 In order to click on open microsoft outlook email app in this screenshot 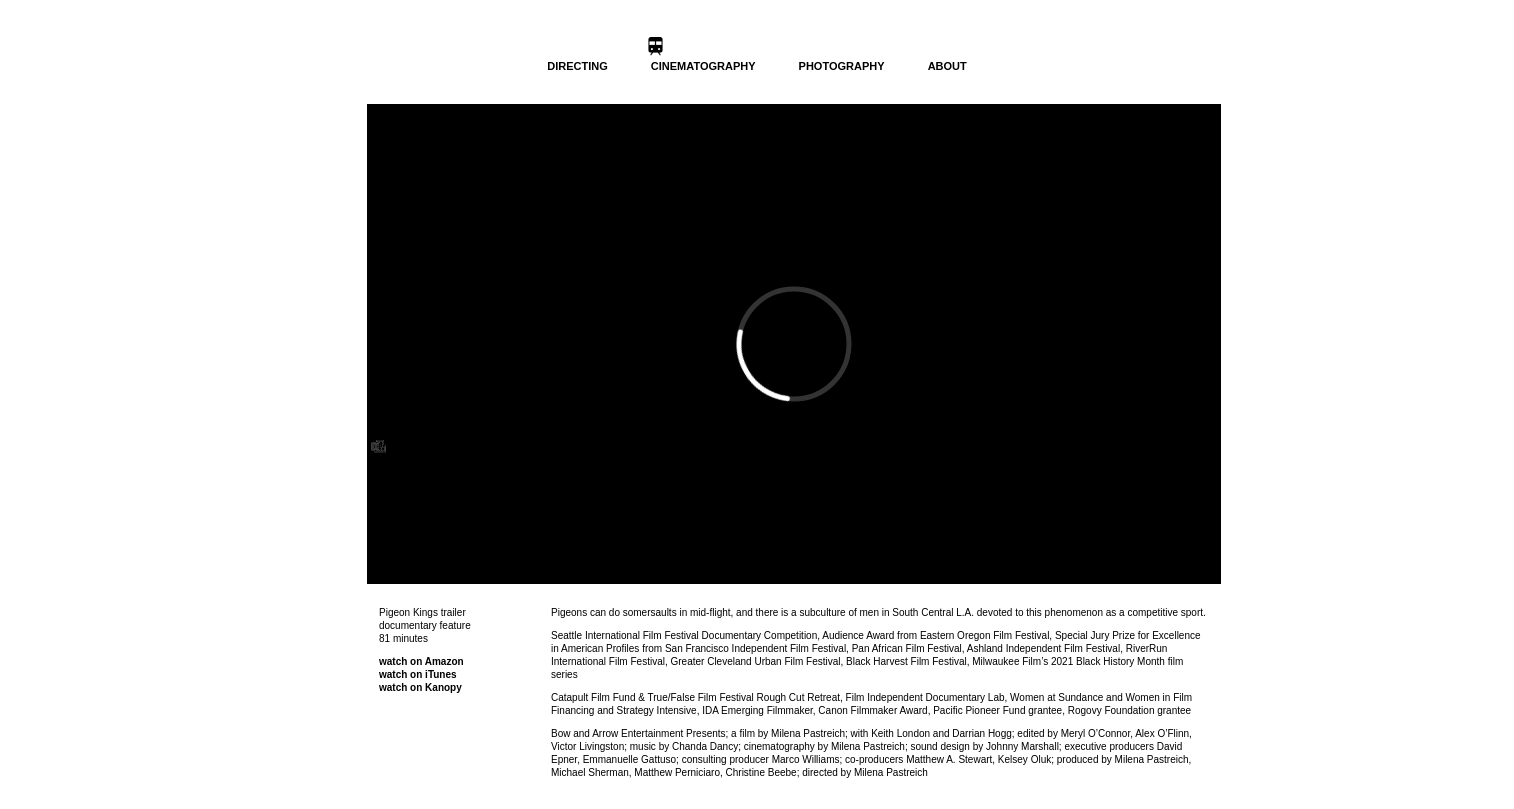, I will do `click(378, 446)`.